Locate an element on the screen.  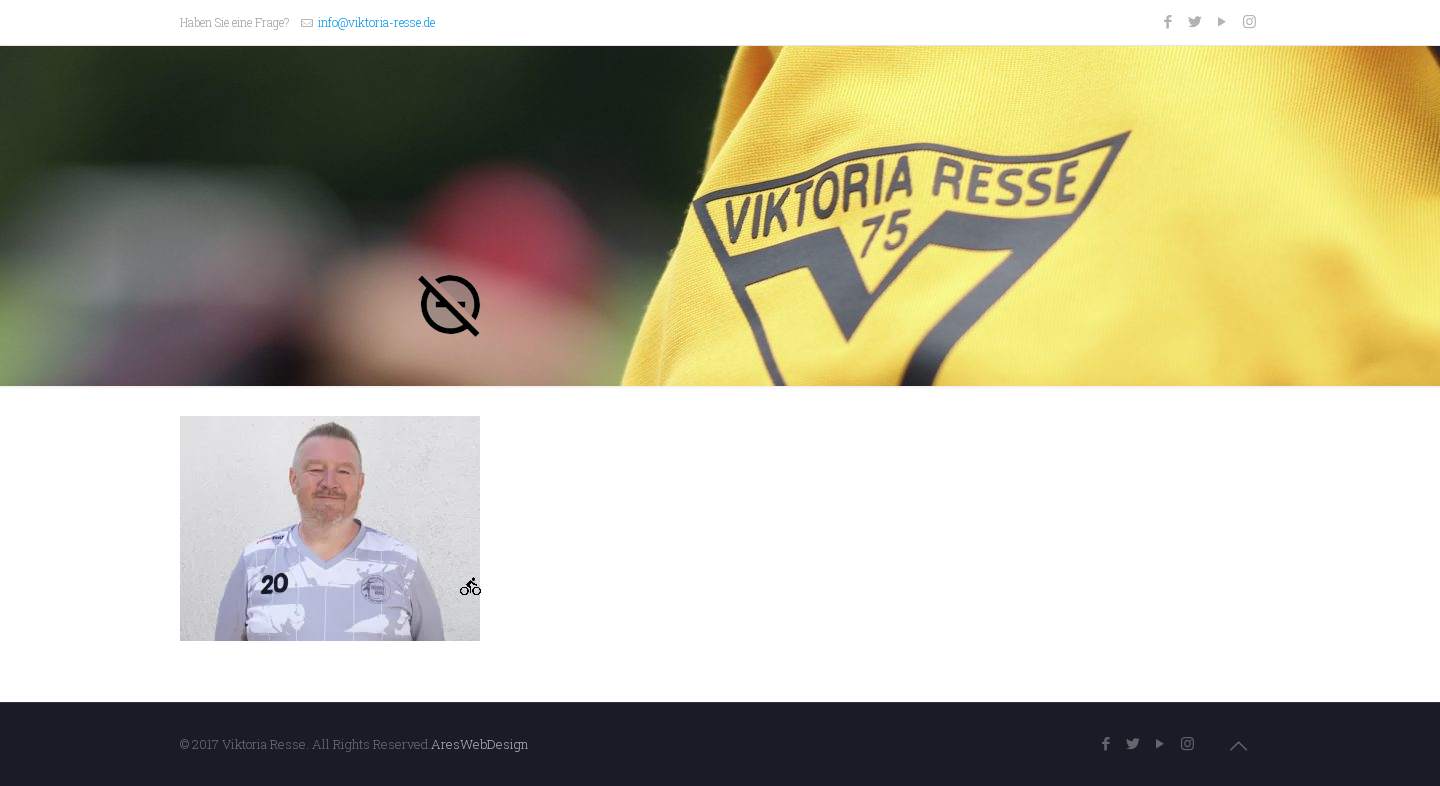
get cycling directions is located at coordinates (470, 586).